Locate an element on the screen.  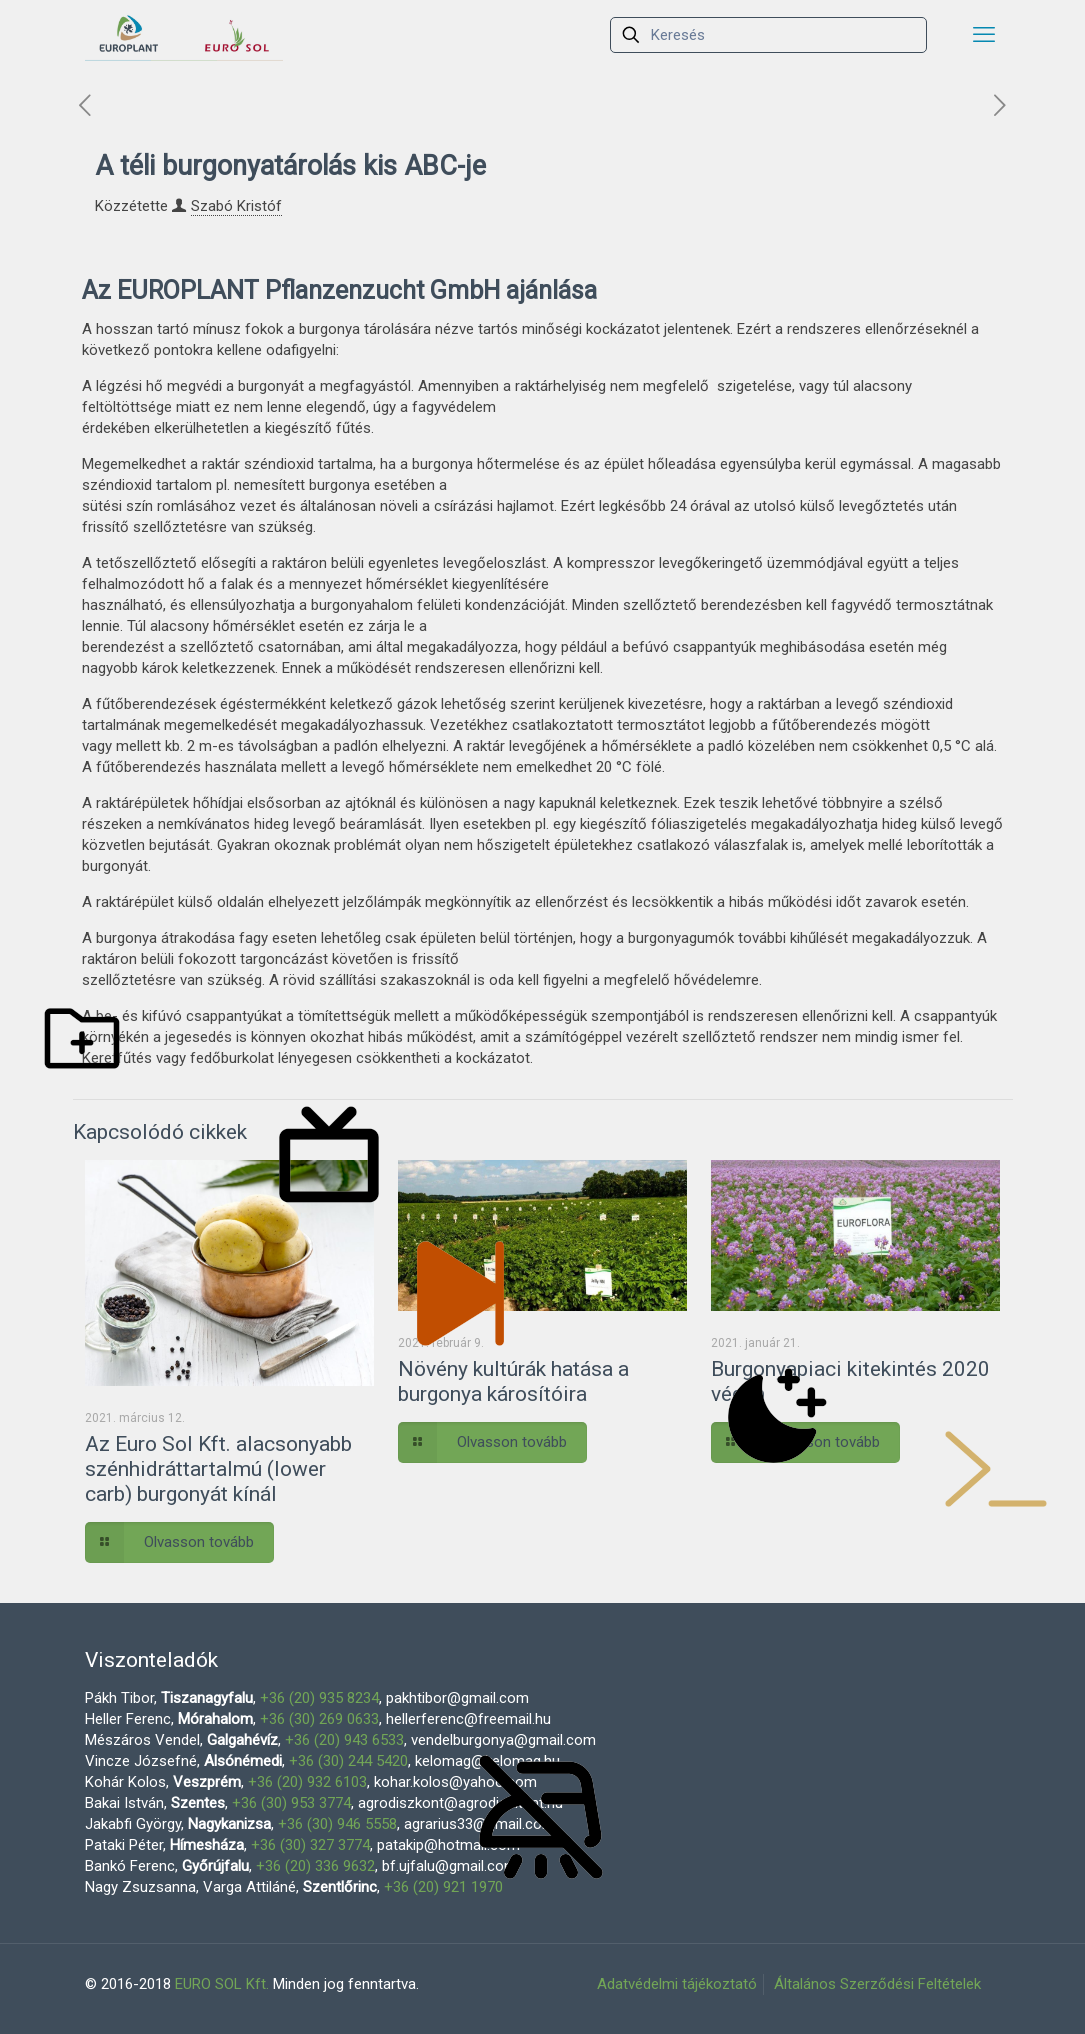
do not use steam while ironing is located at coordinates (541, 1817).